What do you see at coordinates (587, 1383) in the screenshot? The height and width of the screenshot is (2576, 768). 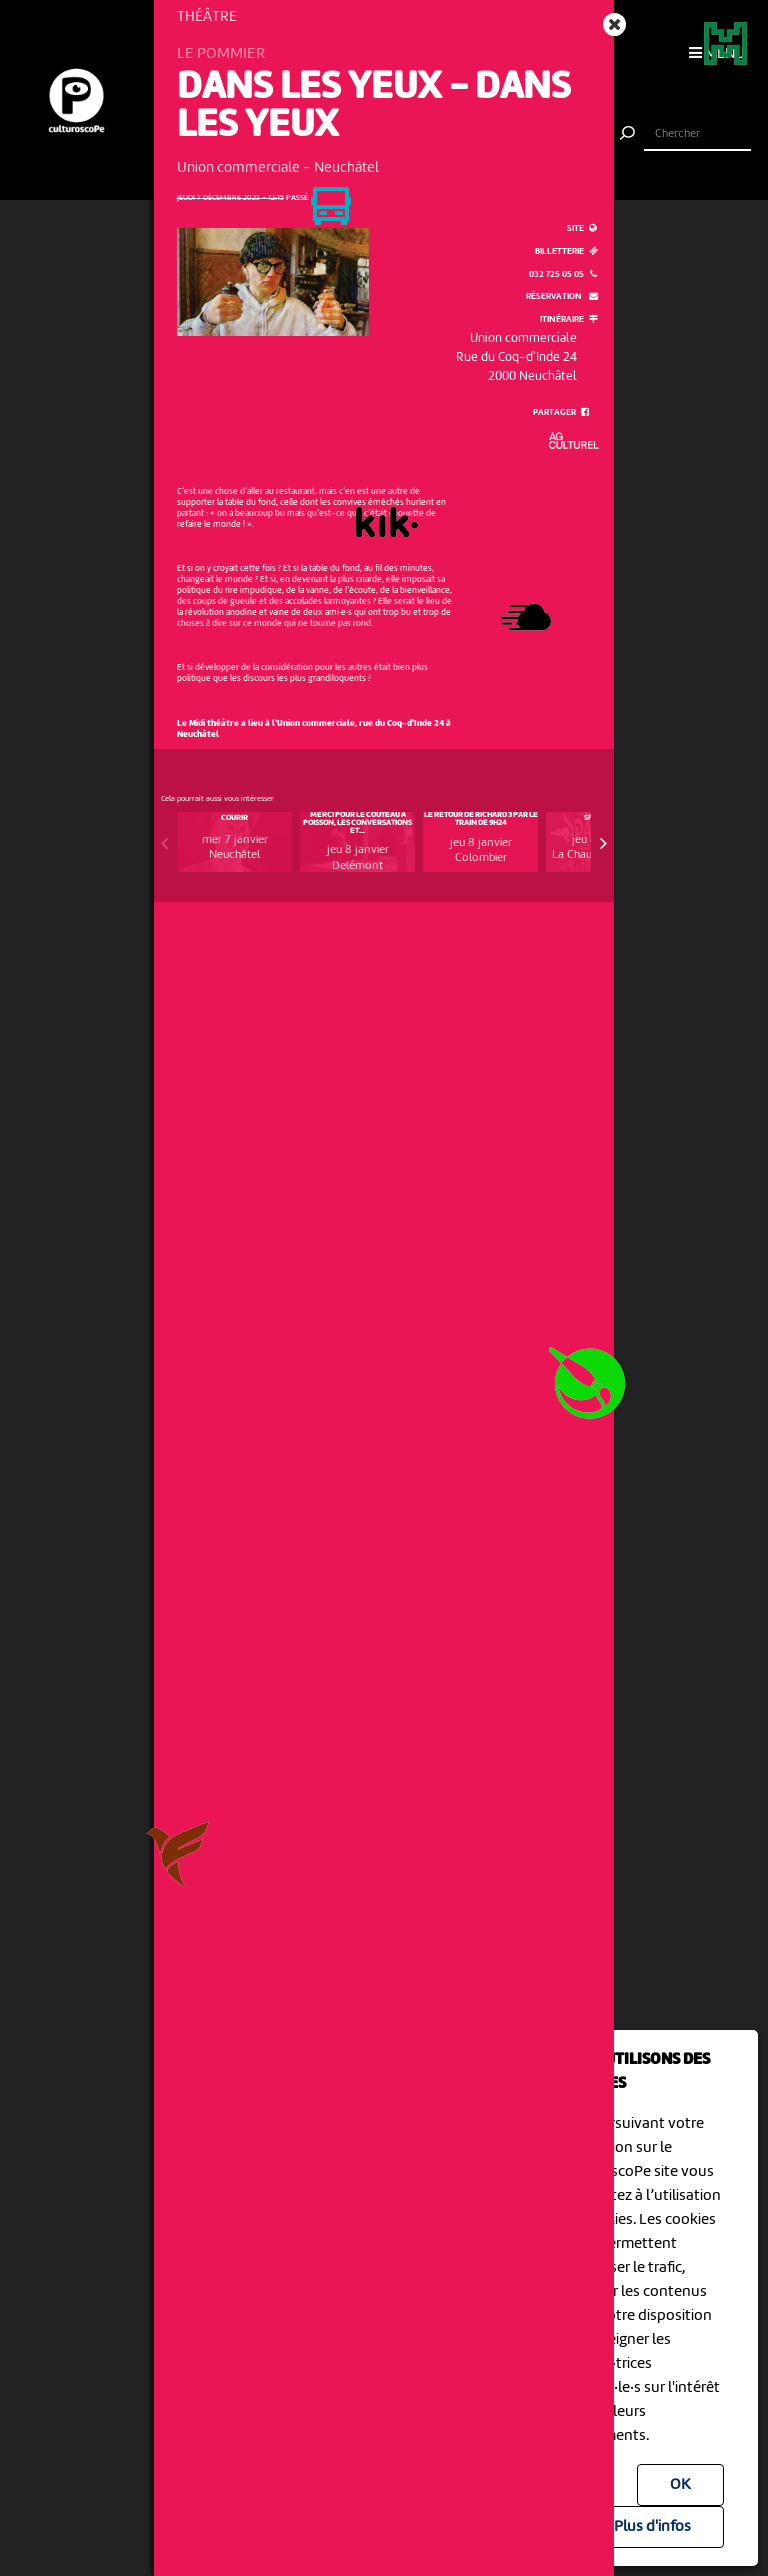 I see `open krita digital painting application` at bounding box center [587, 1383].